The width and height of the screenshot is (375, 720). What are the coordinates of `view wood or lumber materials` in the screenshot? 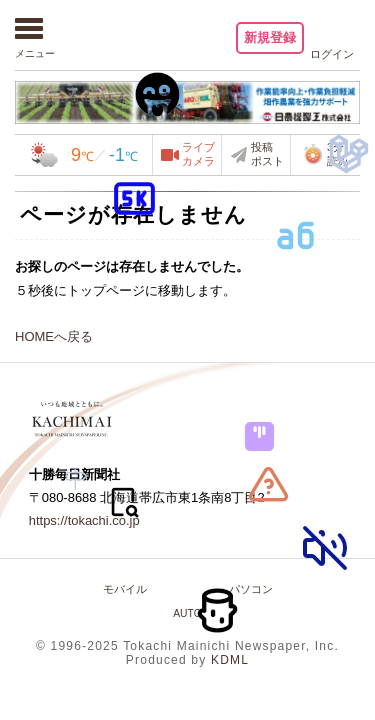 It's located at (217, 610).